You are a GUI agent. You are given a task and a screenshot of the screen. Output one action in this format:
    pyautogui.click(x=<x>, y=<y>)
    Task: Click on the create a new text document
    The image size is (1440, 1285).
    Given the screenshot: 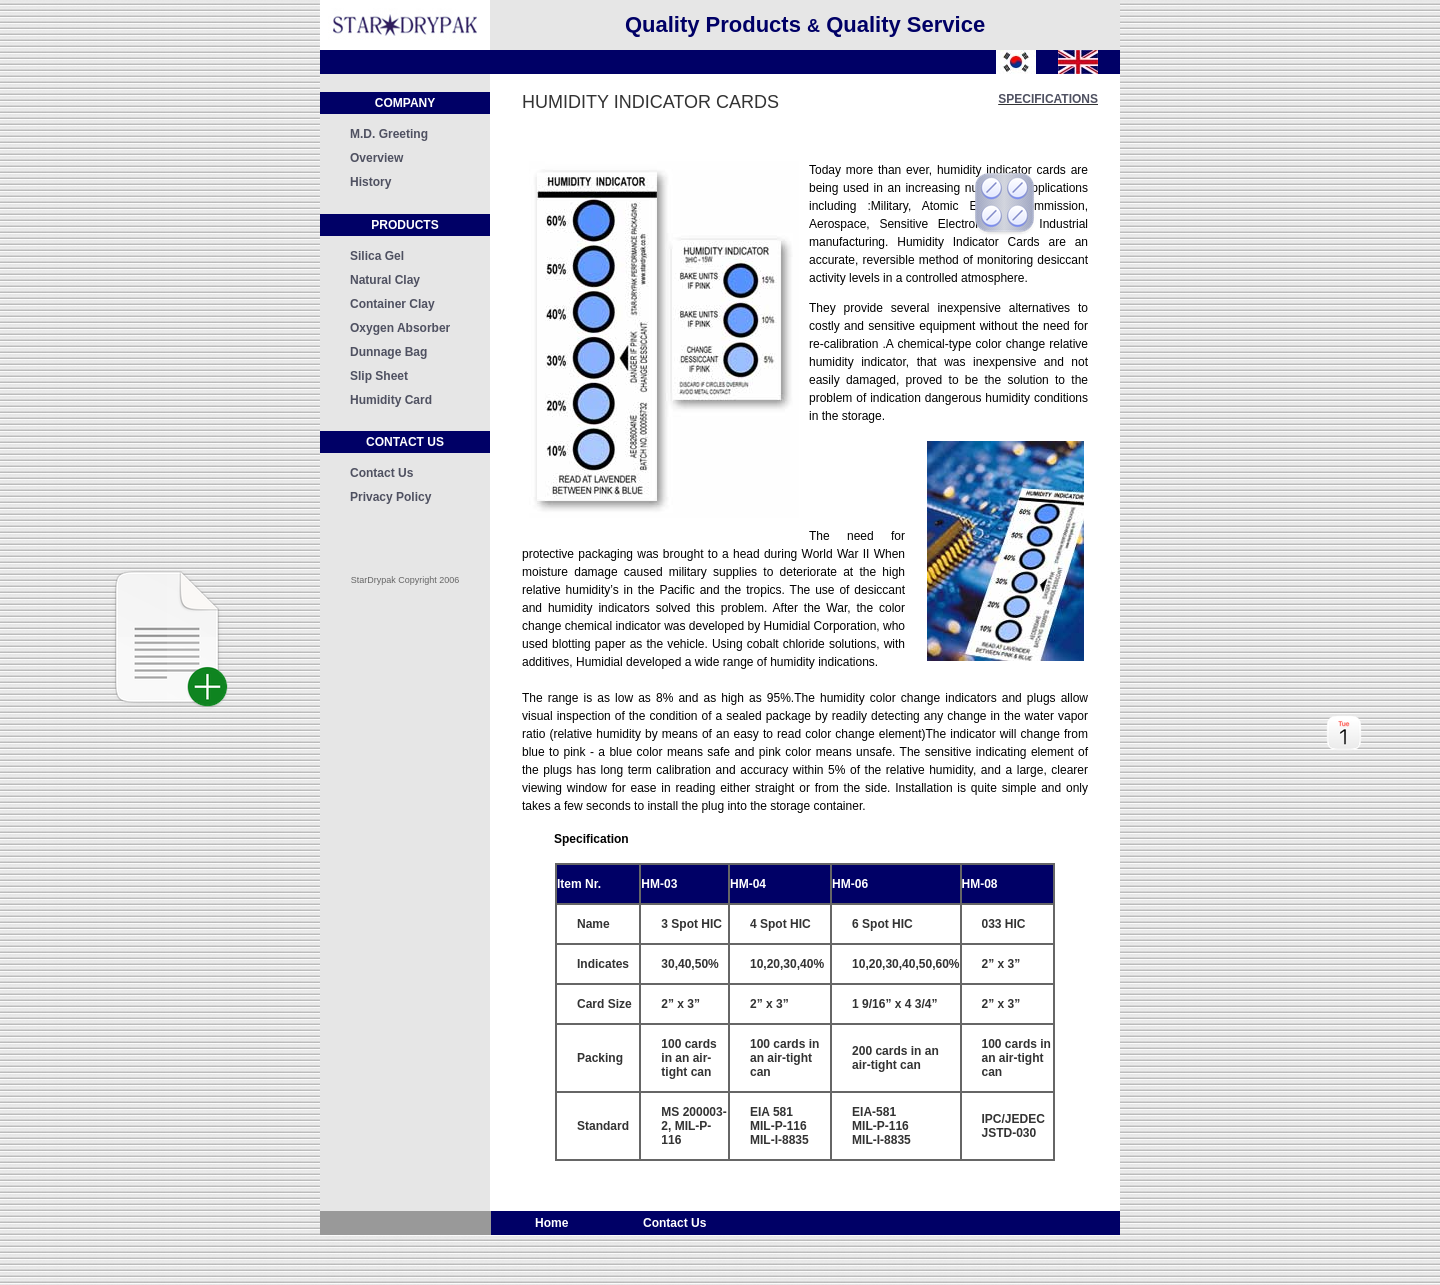 What is the action you would take?
    pyautogui.click(x=167, y=637)
    